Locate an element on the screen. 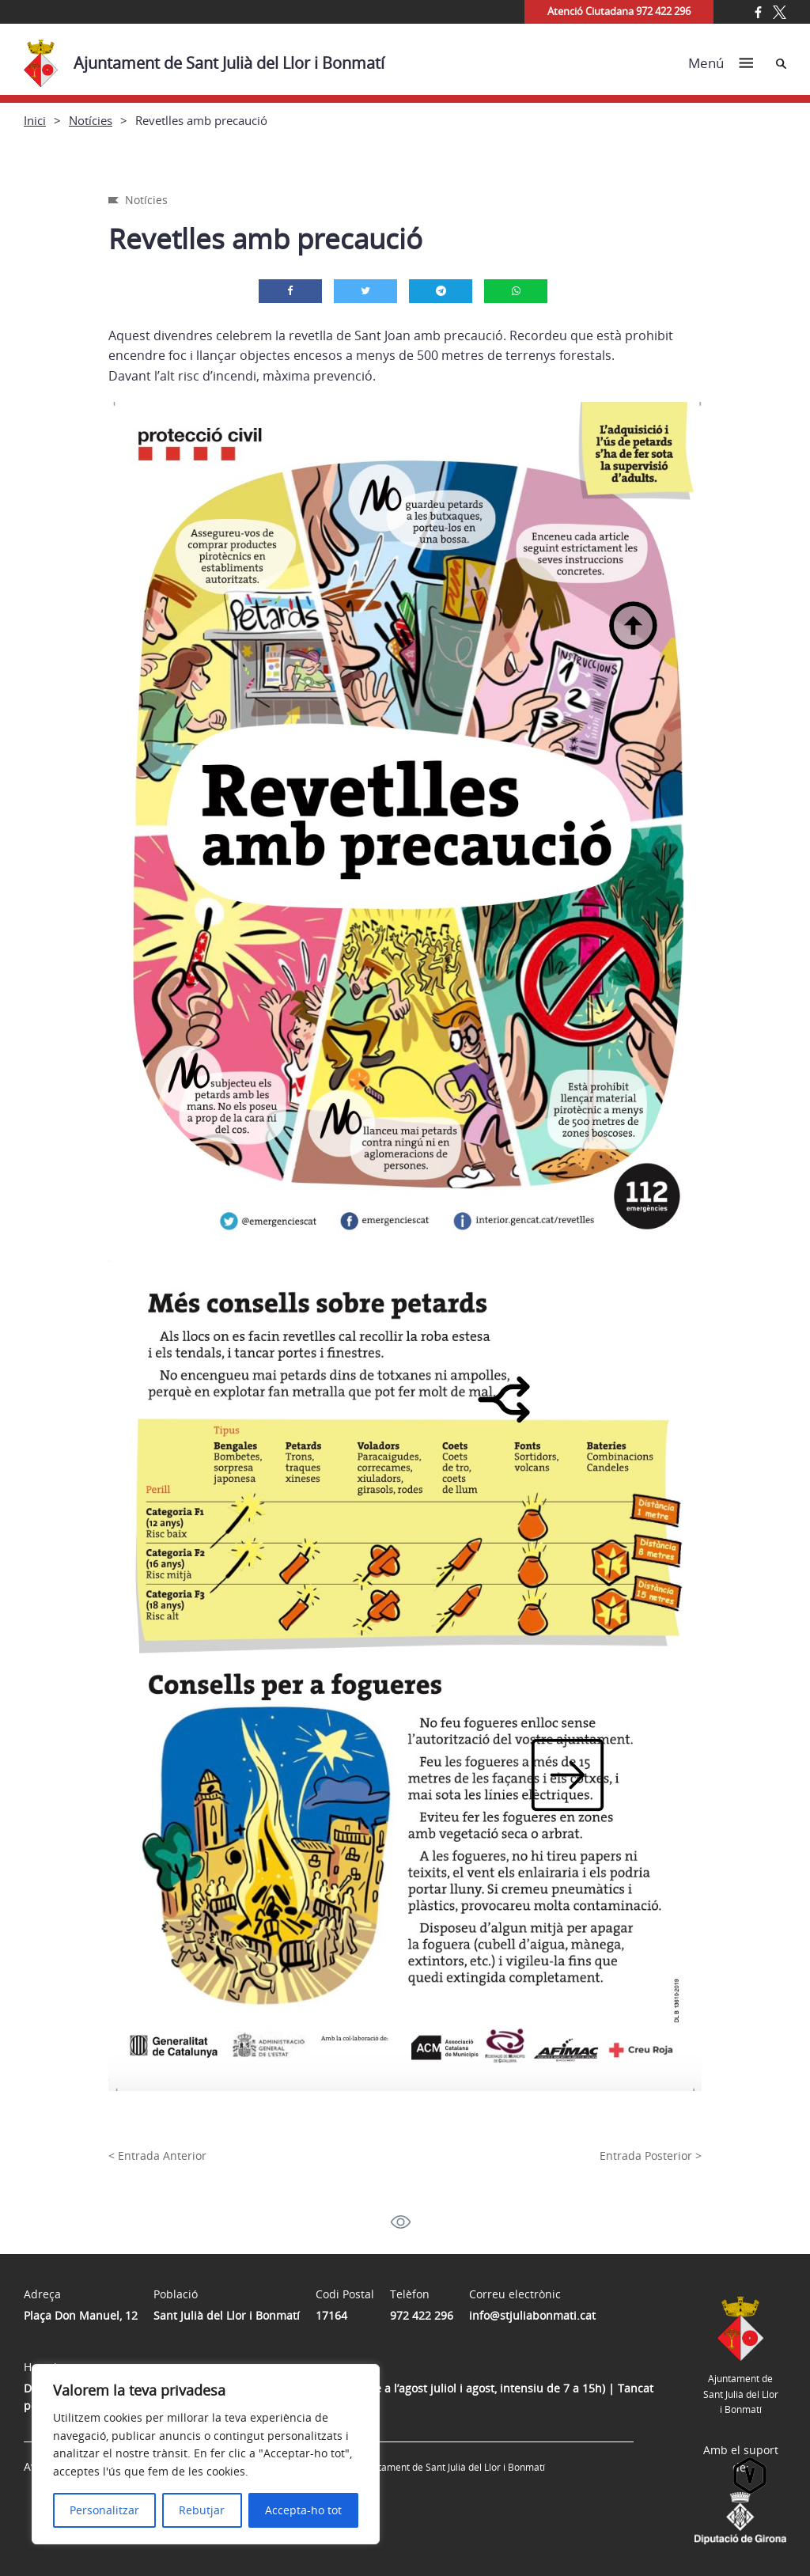 The image size is (810, 2576). version indicator or version number badge is located at coordinates (750, 2476).